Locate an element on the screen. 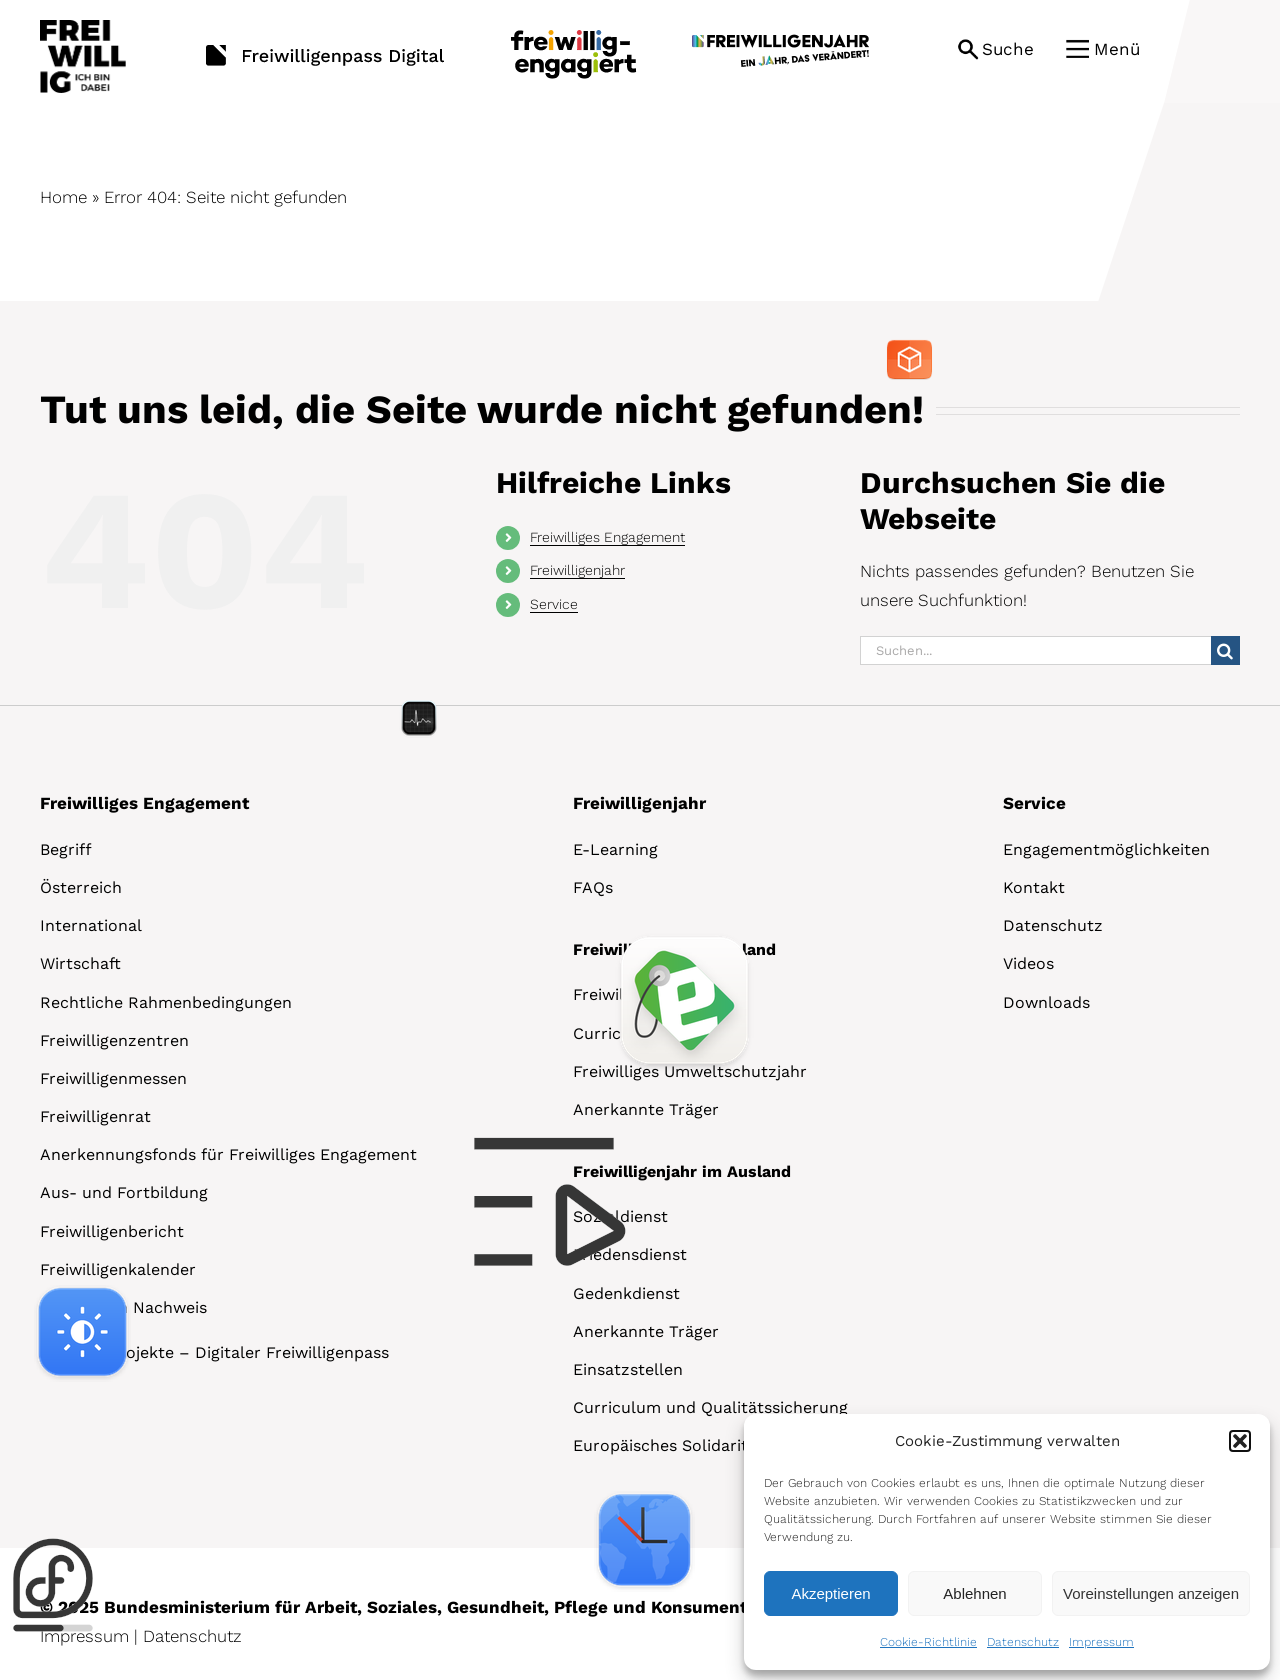 This screenshot has height=1680, width=1280. open power statistics and battery monitoring app is located at coordinates (419, 718).